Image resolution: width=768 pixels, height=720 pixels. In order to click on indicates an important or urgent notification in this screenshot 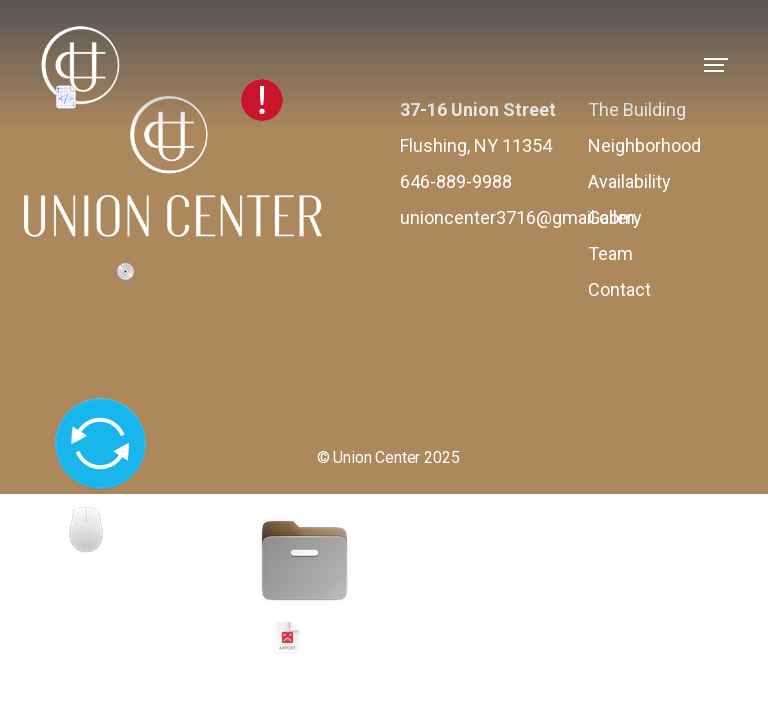, I will do `click(262, 100)`.